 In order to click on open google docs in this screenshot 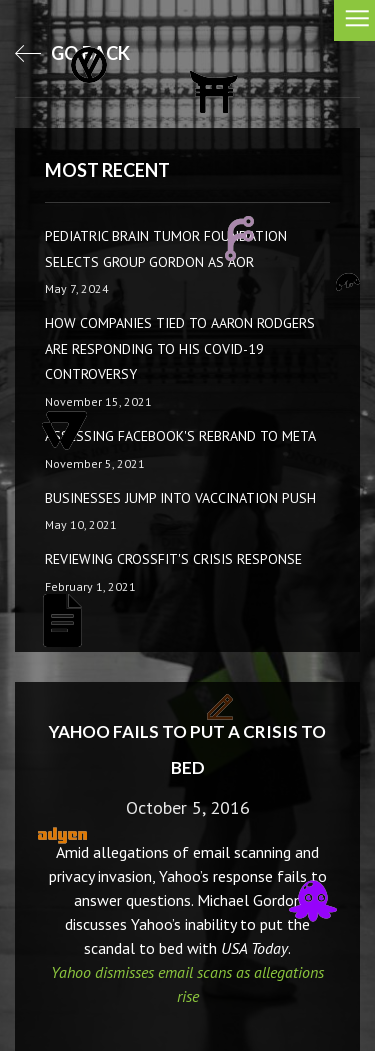, I will do `click(62, 620)`.